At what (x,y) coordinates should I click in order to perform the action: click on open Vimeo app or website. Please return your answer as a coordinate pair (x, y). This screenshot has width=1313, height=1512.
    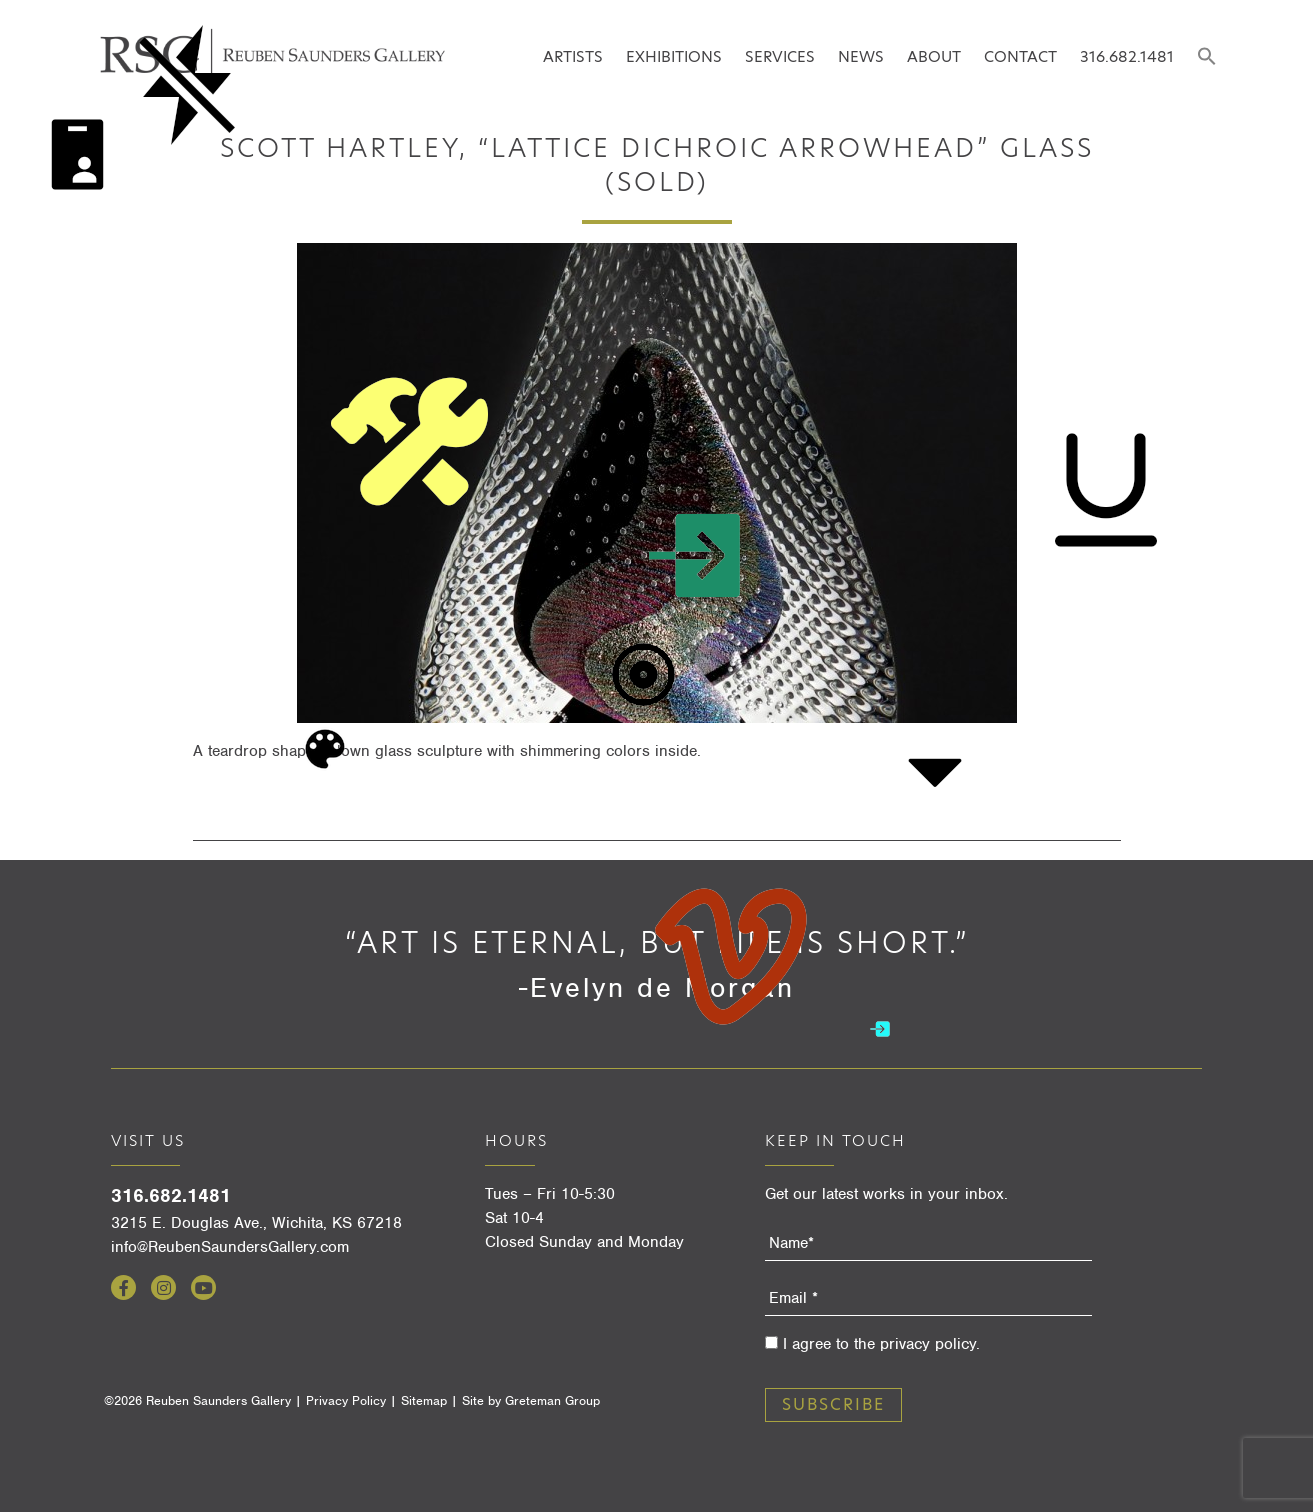
    Looking at the image, I should click on (730, 956).